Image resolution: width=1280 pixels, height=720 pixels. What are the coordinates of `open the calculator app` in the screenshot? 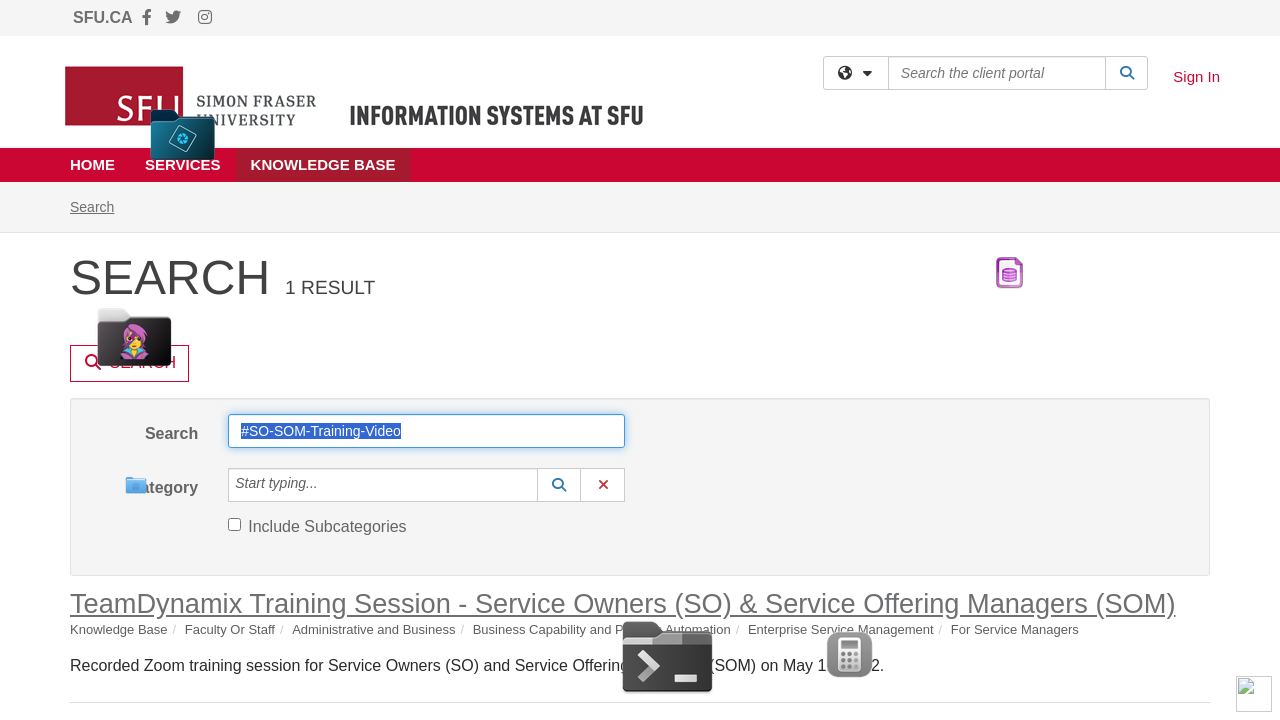 It's located at (849, 654).